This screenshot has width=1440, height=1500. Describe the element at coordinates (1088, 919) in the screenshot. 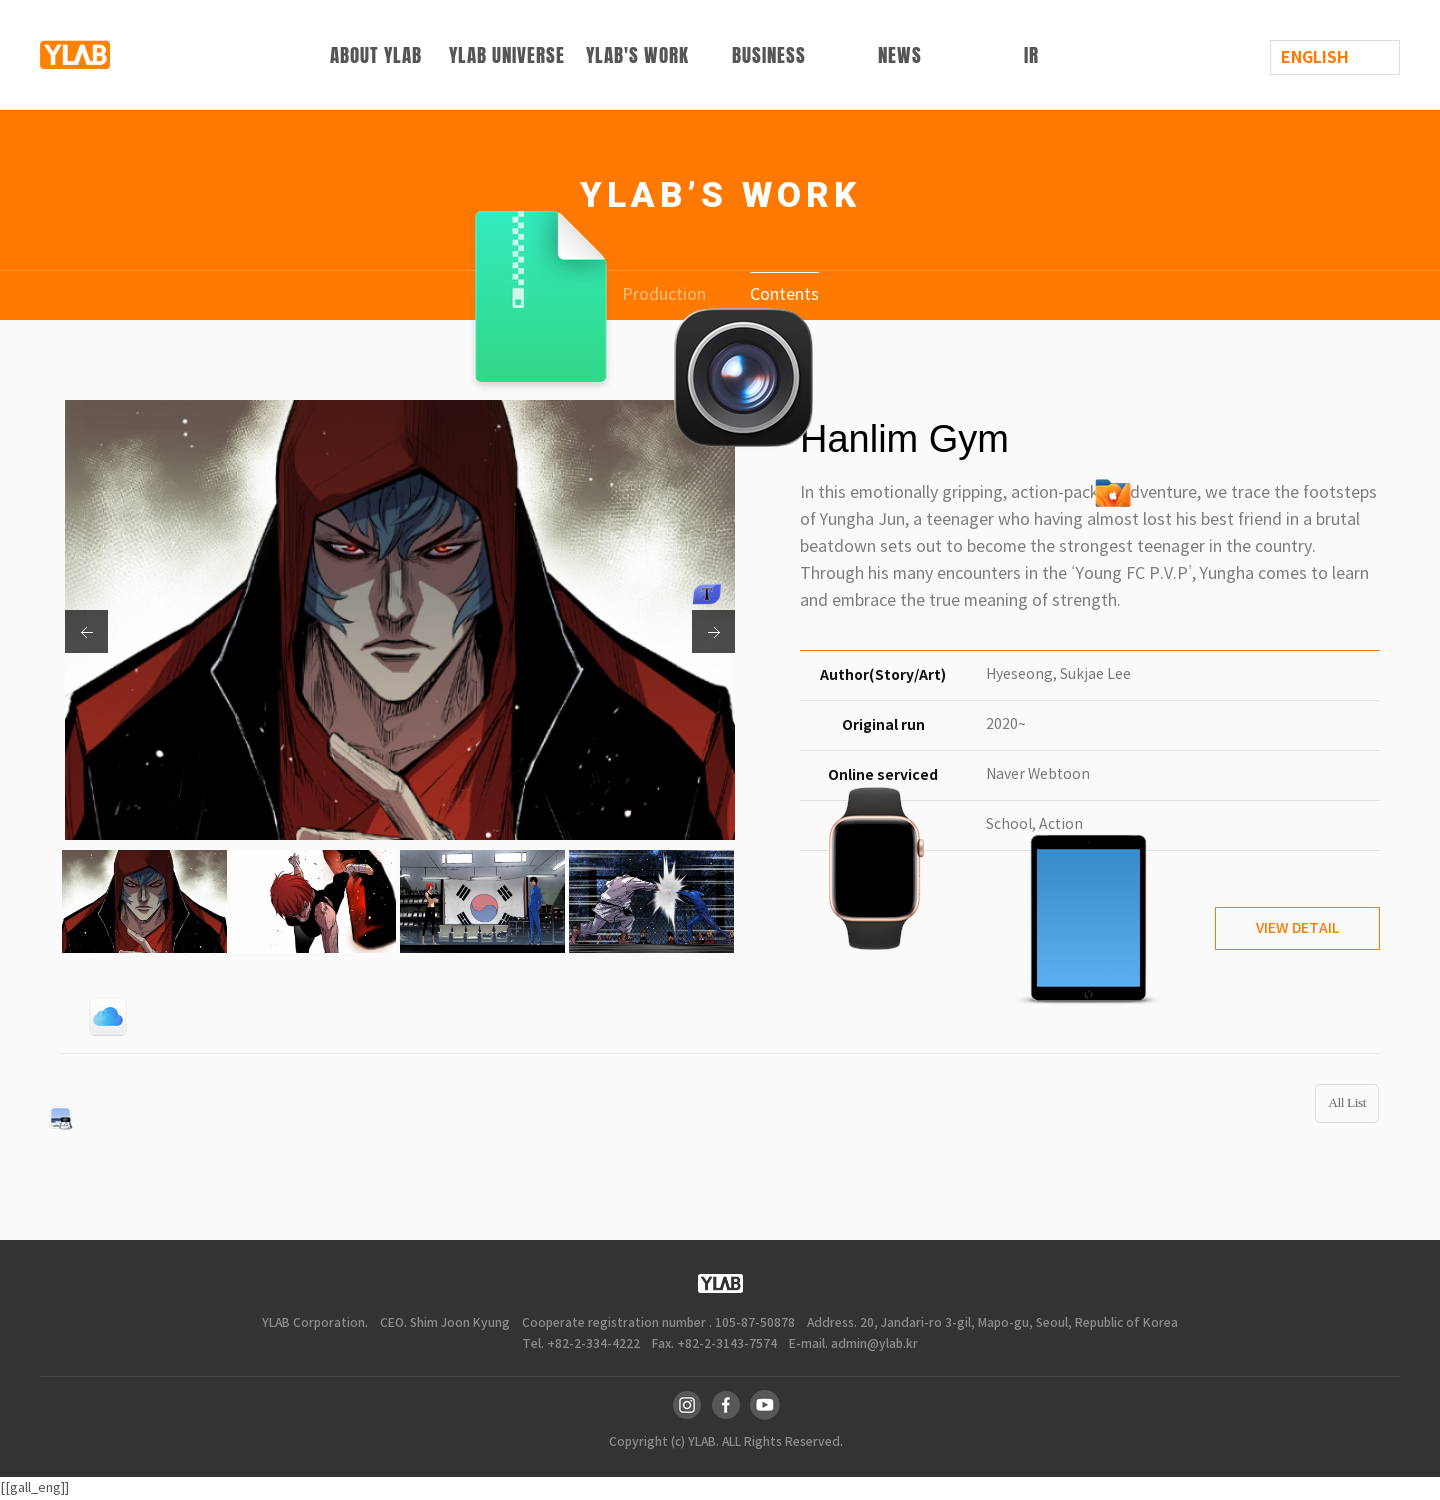

I see `iPad device with cellular connectivity` at that location.